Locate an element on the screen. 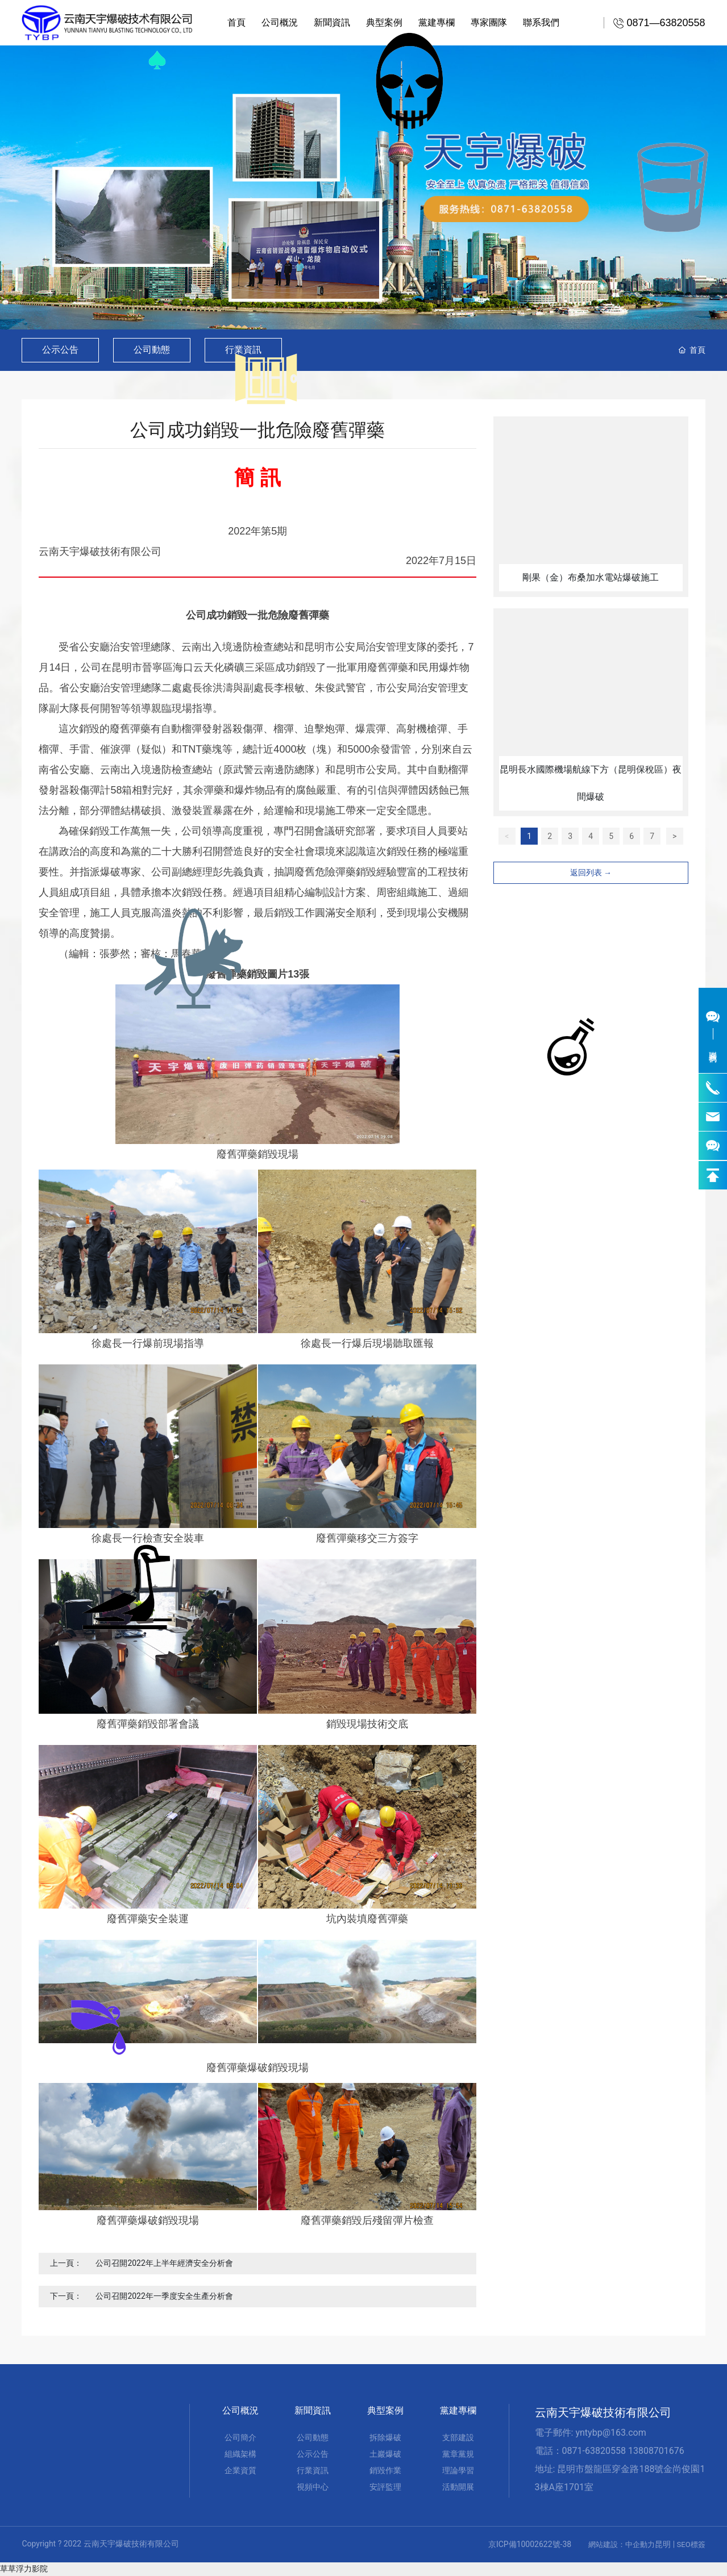 The width and height of the screenshot is (727, 2576). spades suit symbol in a card game is located at coordinates (157, 60).